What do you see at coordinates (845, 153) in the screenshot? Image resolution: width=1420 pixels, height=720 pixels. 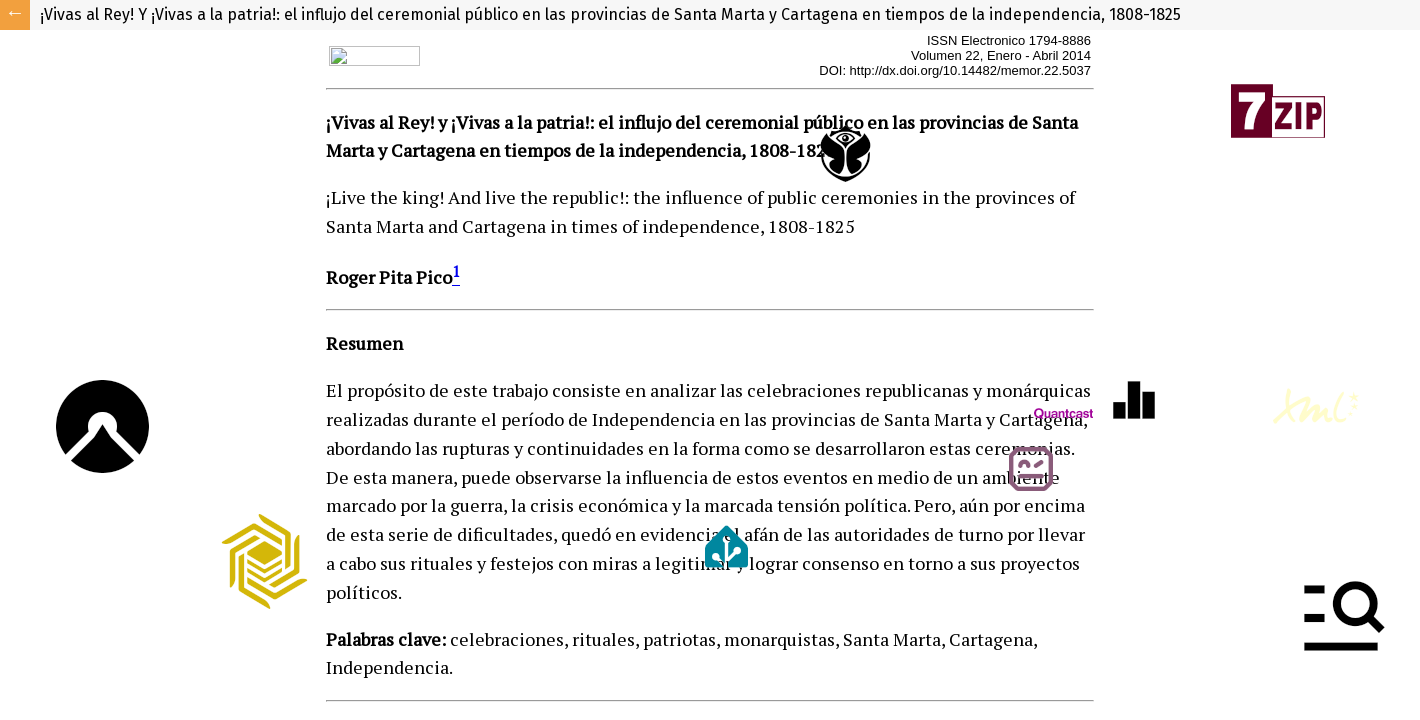 I see `Tomorrowland music festival official logo` at bounding box center [845, 153].